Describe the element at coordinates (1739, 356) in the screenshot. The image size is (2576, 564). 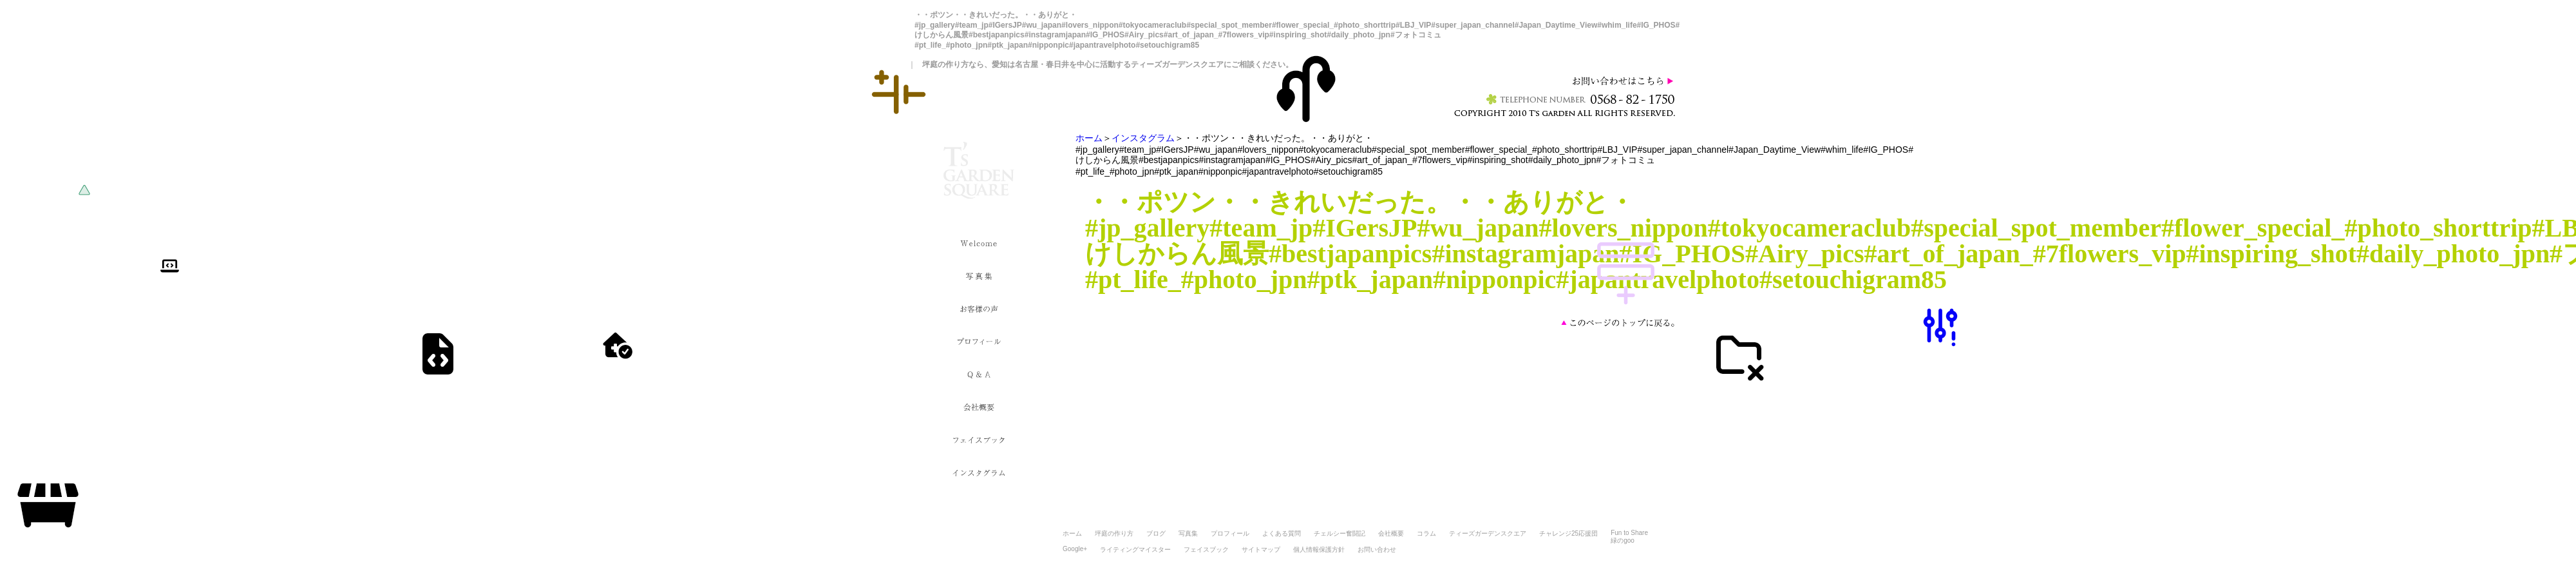
I see `delete a folder` at that location.